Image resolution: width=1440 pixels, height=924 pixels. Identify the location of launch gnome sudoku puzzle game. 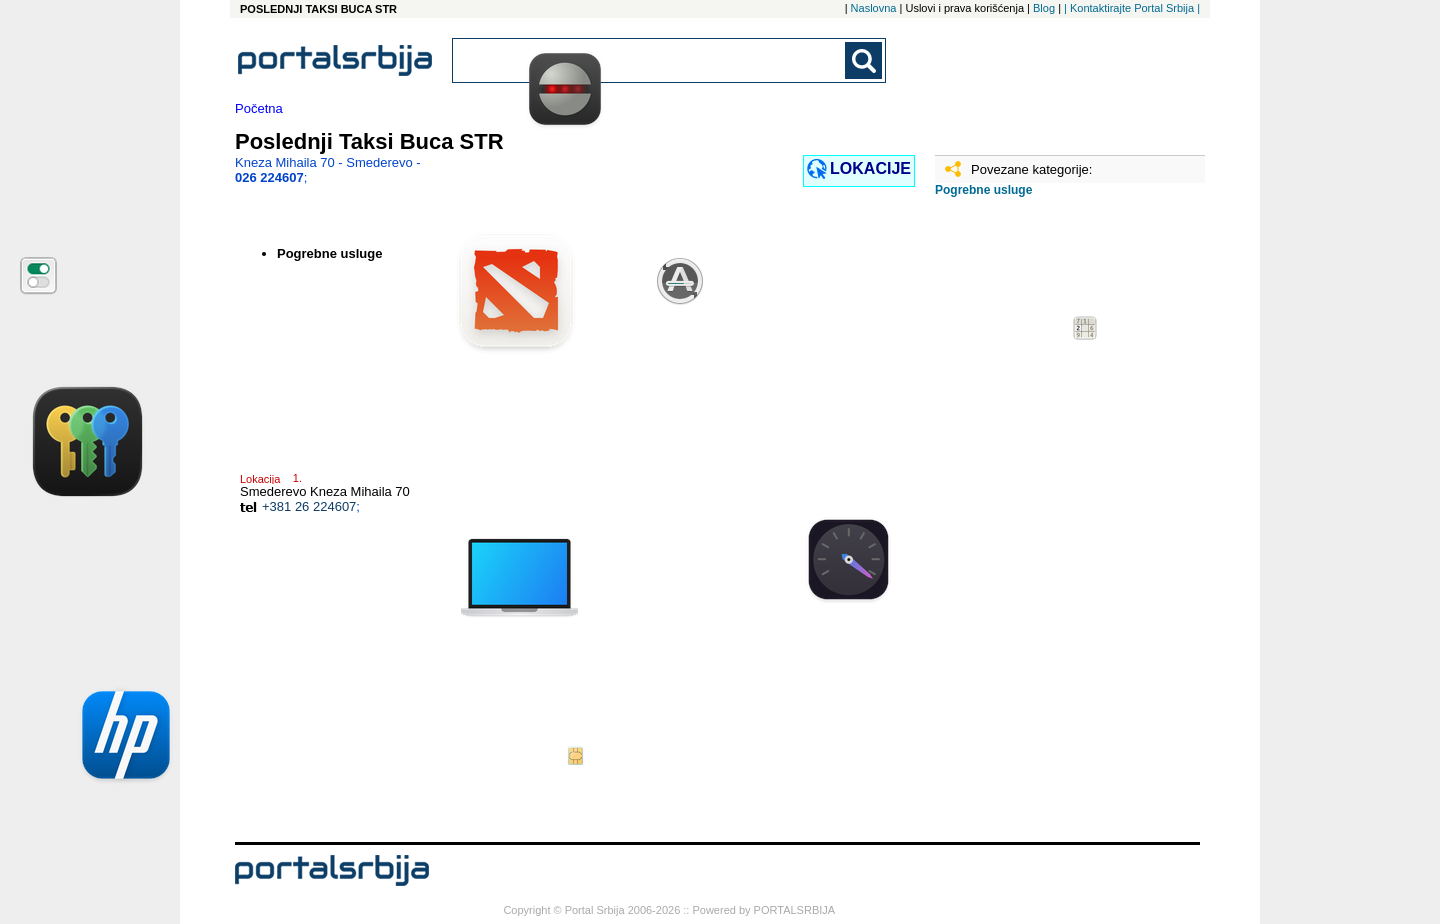
(1085, 328).